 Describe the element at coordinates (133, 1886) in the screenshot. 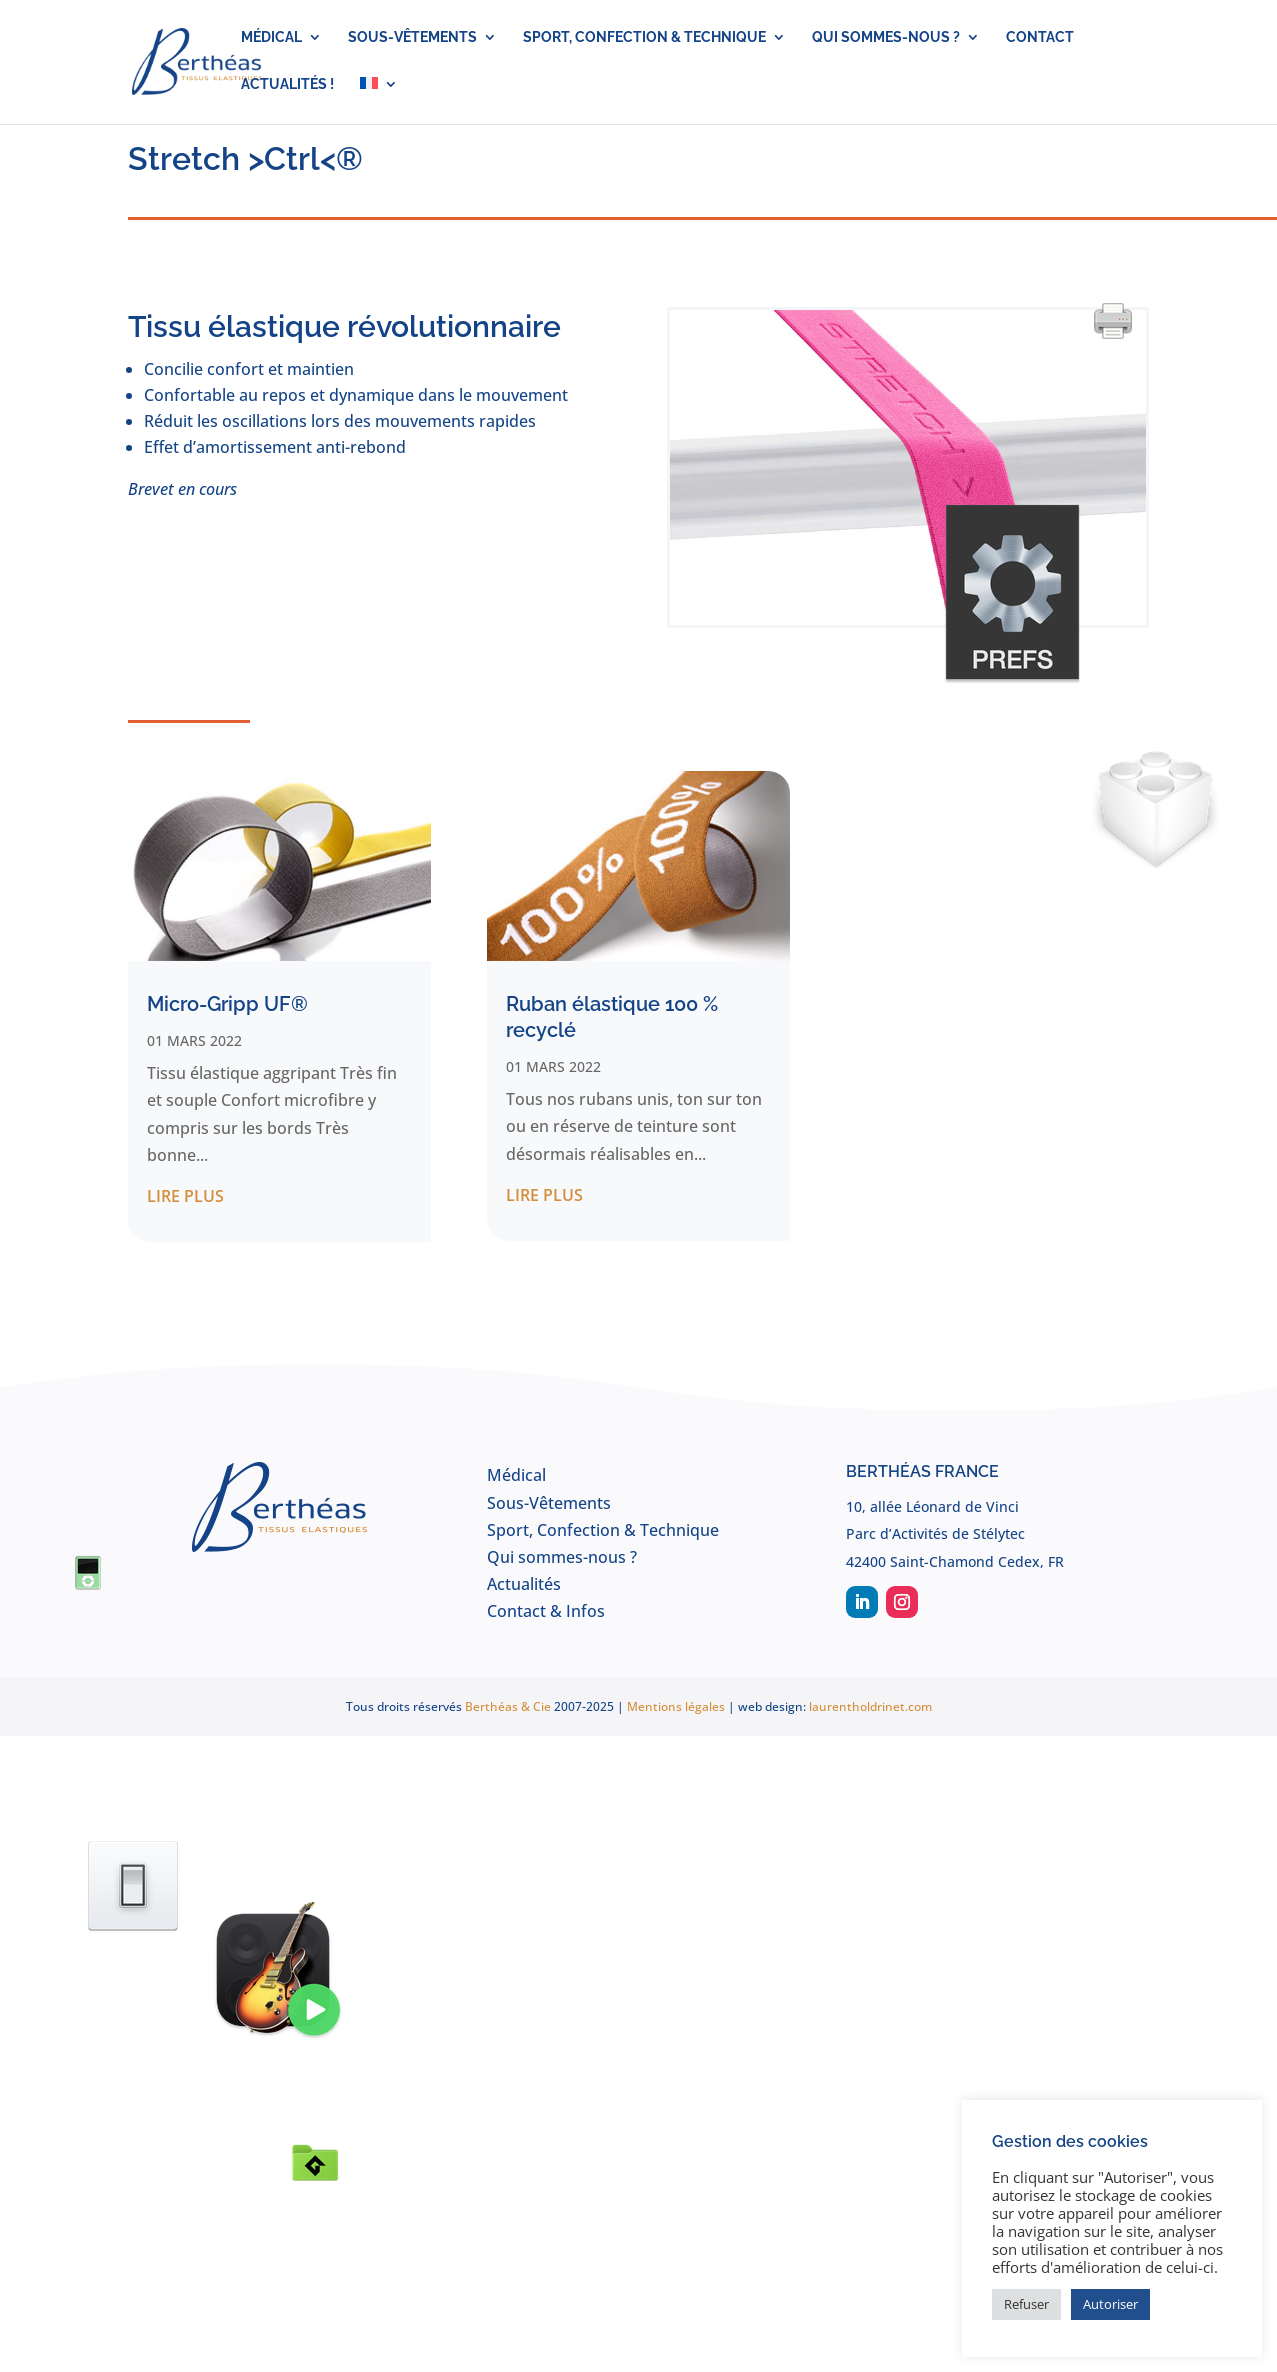

I see `access general system settings` at that location.